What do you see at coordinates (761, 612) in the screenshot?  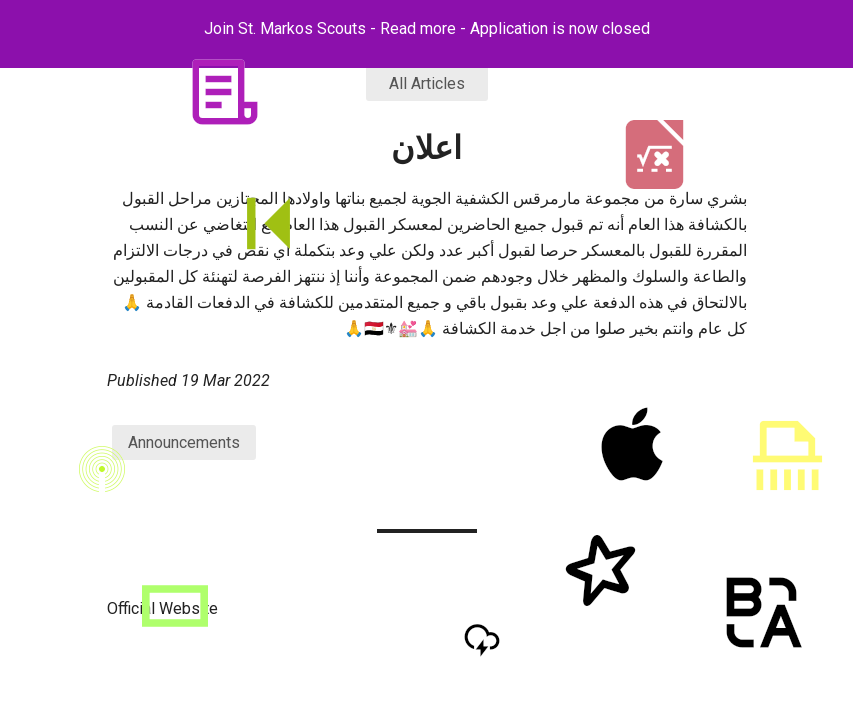 I see `switch between languages or translation mode` at bounding box center [761, 612].